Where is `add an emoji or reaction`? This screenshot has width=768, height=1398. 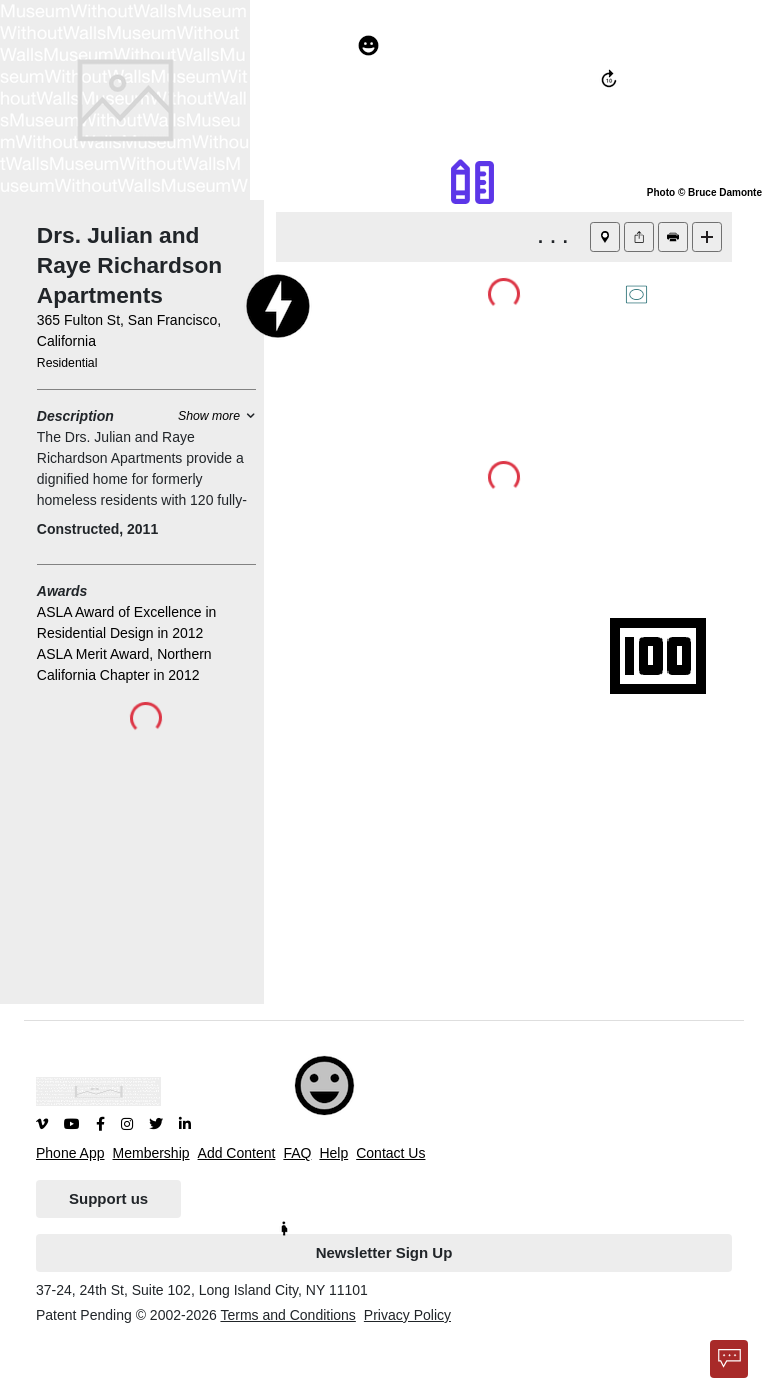 add an emoji or reaction is located at coordinates (324, 1085).